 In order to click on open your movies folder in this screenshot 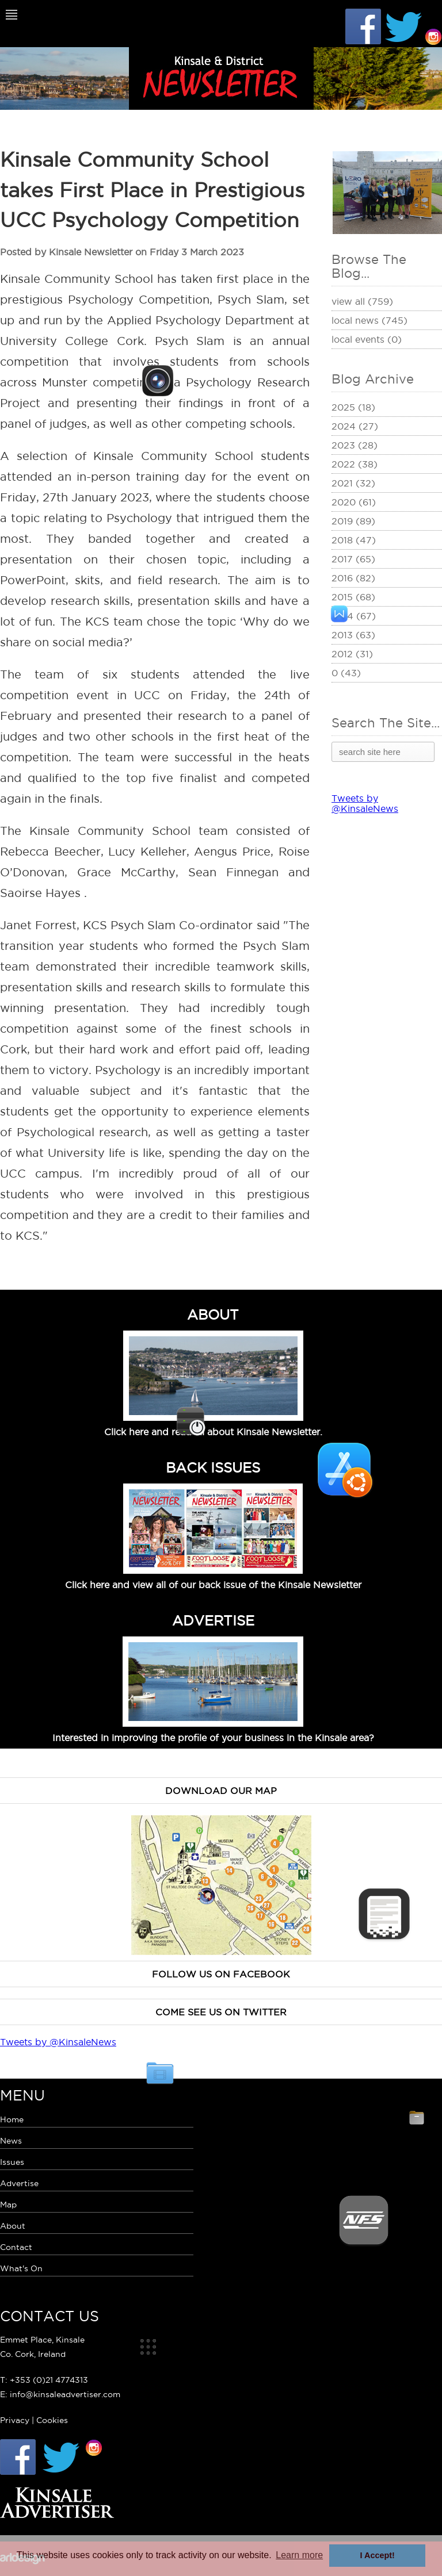, I will do `click(160, 2073)`.